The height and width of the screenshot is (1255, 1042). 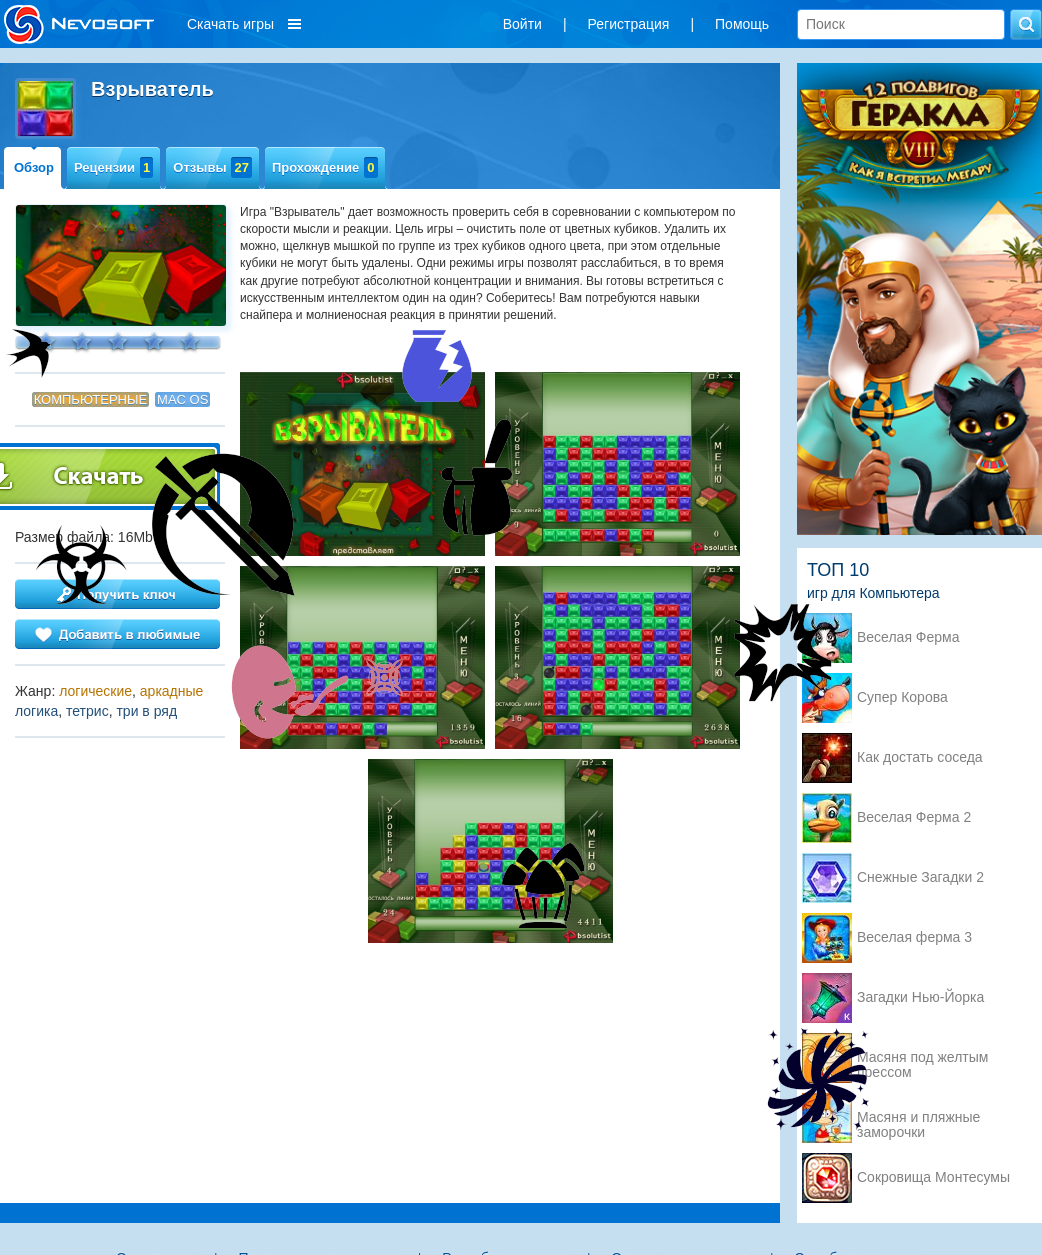 What do you see at coordinates (543, 885) in the screenshot?
I see `access foraging or nature-related content` at bounding box center [543, 885].